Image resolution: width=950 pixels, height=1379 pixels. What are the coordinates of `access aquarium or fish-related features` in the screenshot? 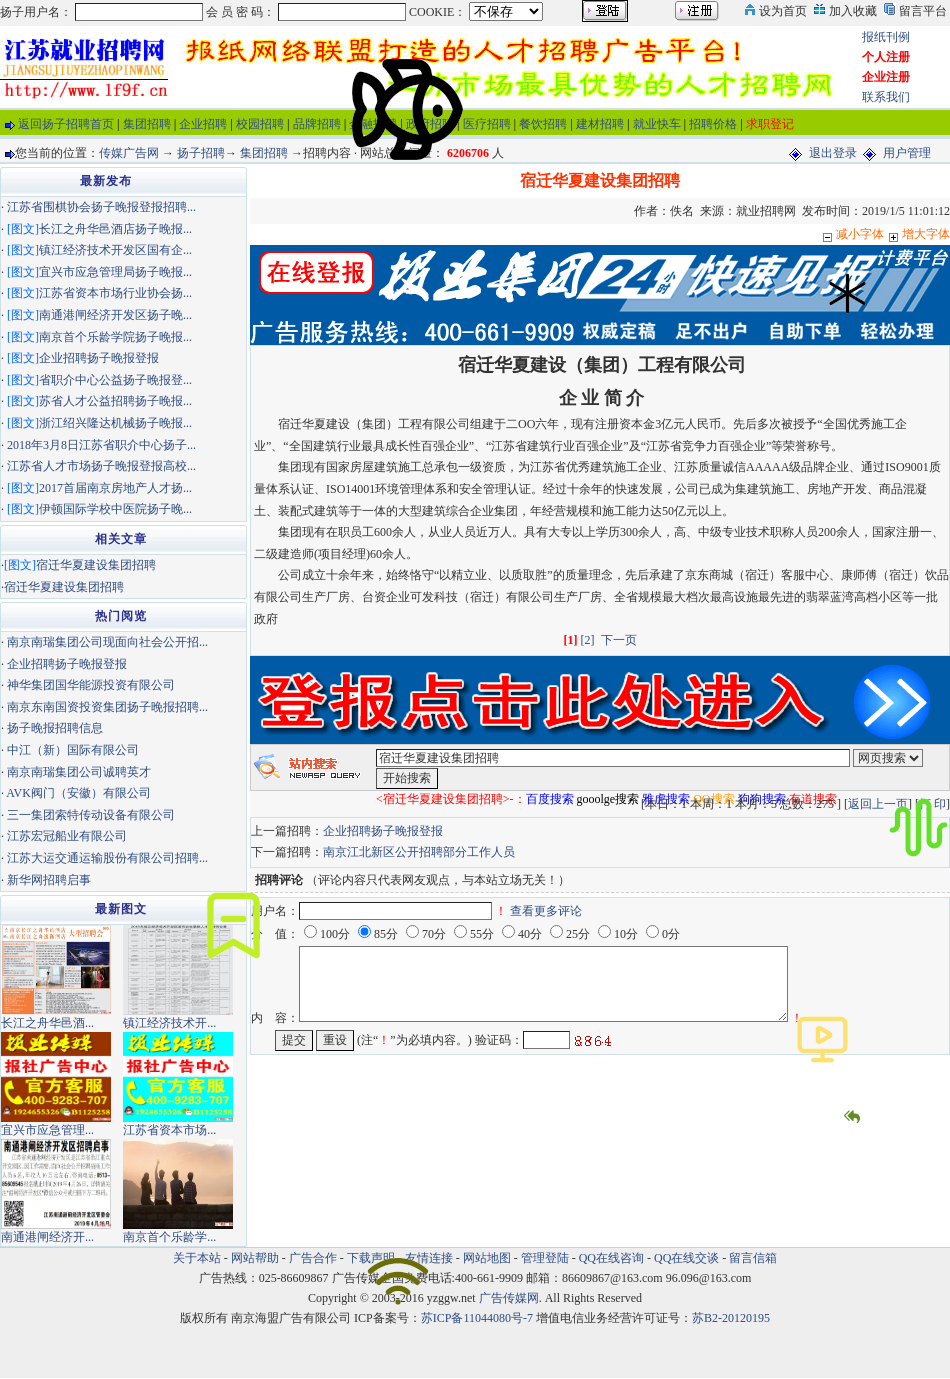 It's located at (407, 109).